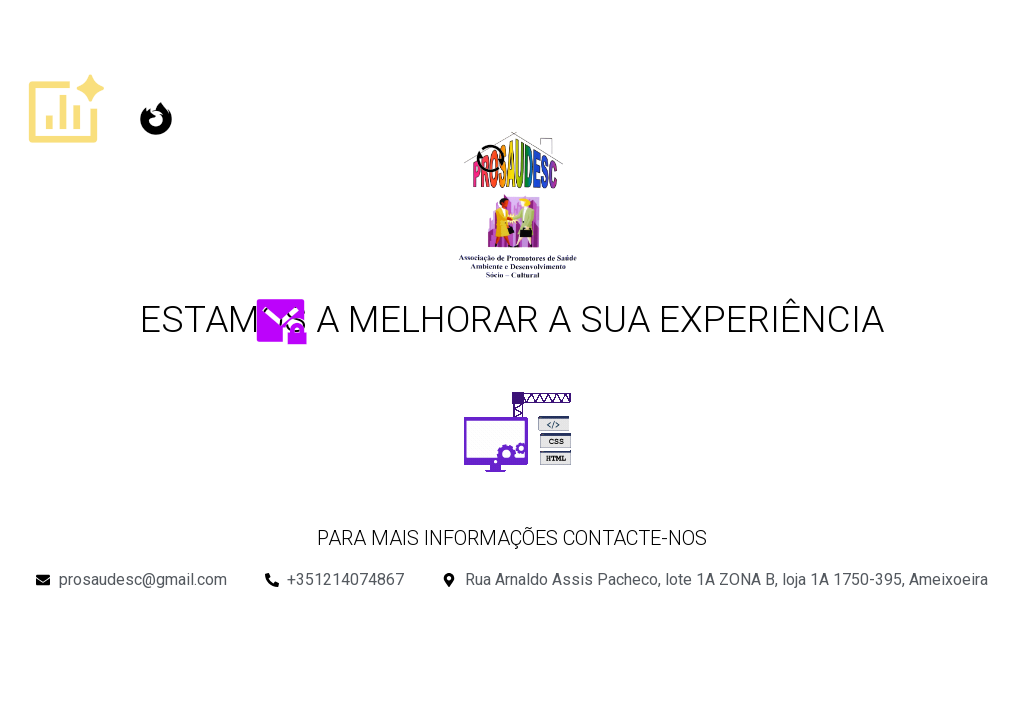 The image size is (1024, 720). Describe the element at coordinates (280, 320) in the screenshot. I see `secure or encrypted email` at that location.